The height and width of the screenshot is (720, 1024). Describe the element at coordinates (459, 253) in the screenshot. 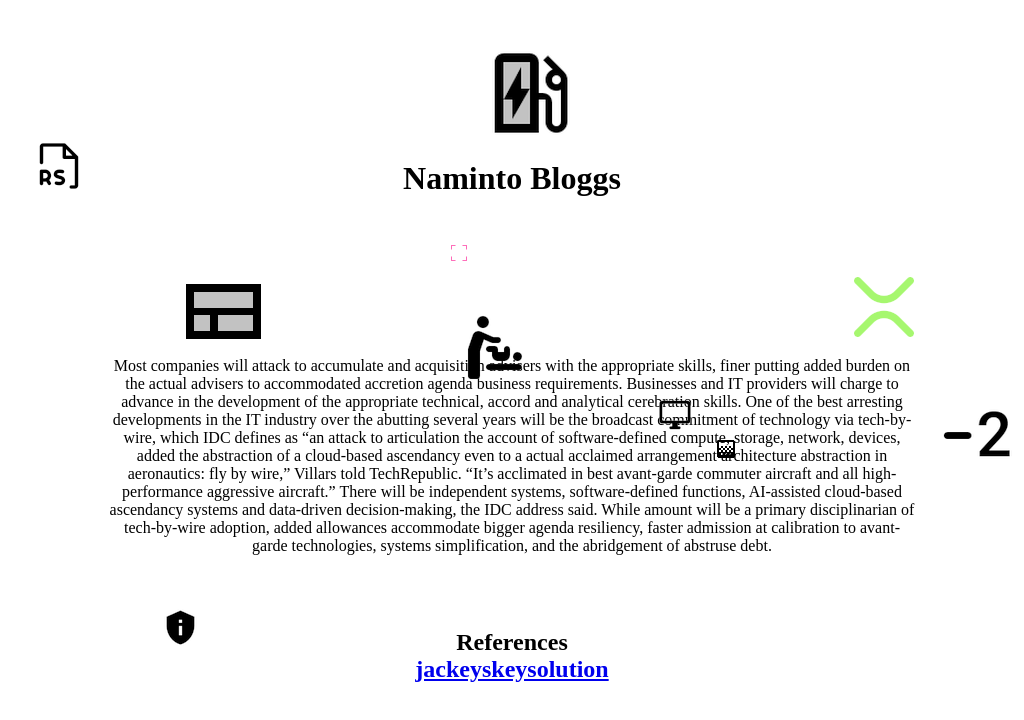

I see `expand to fullscreen mode` at that location.